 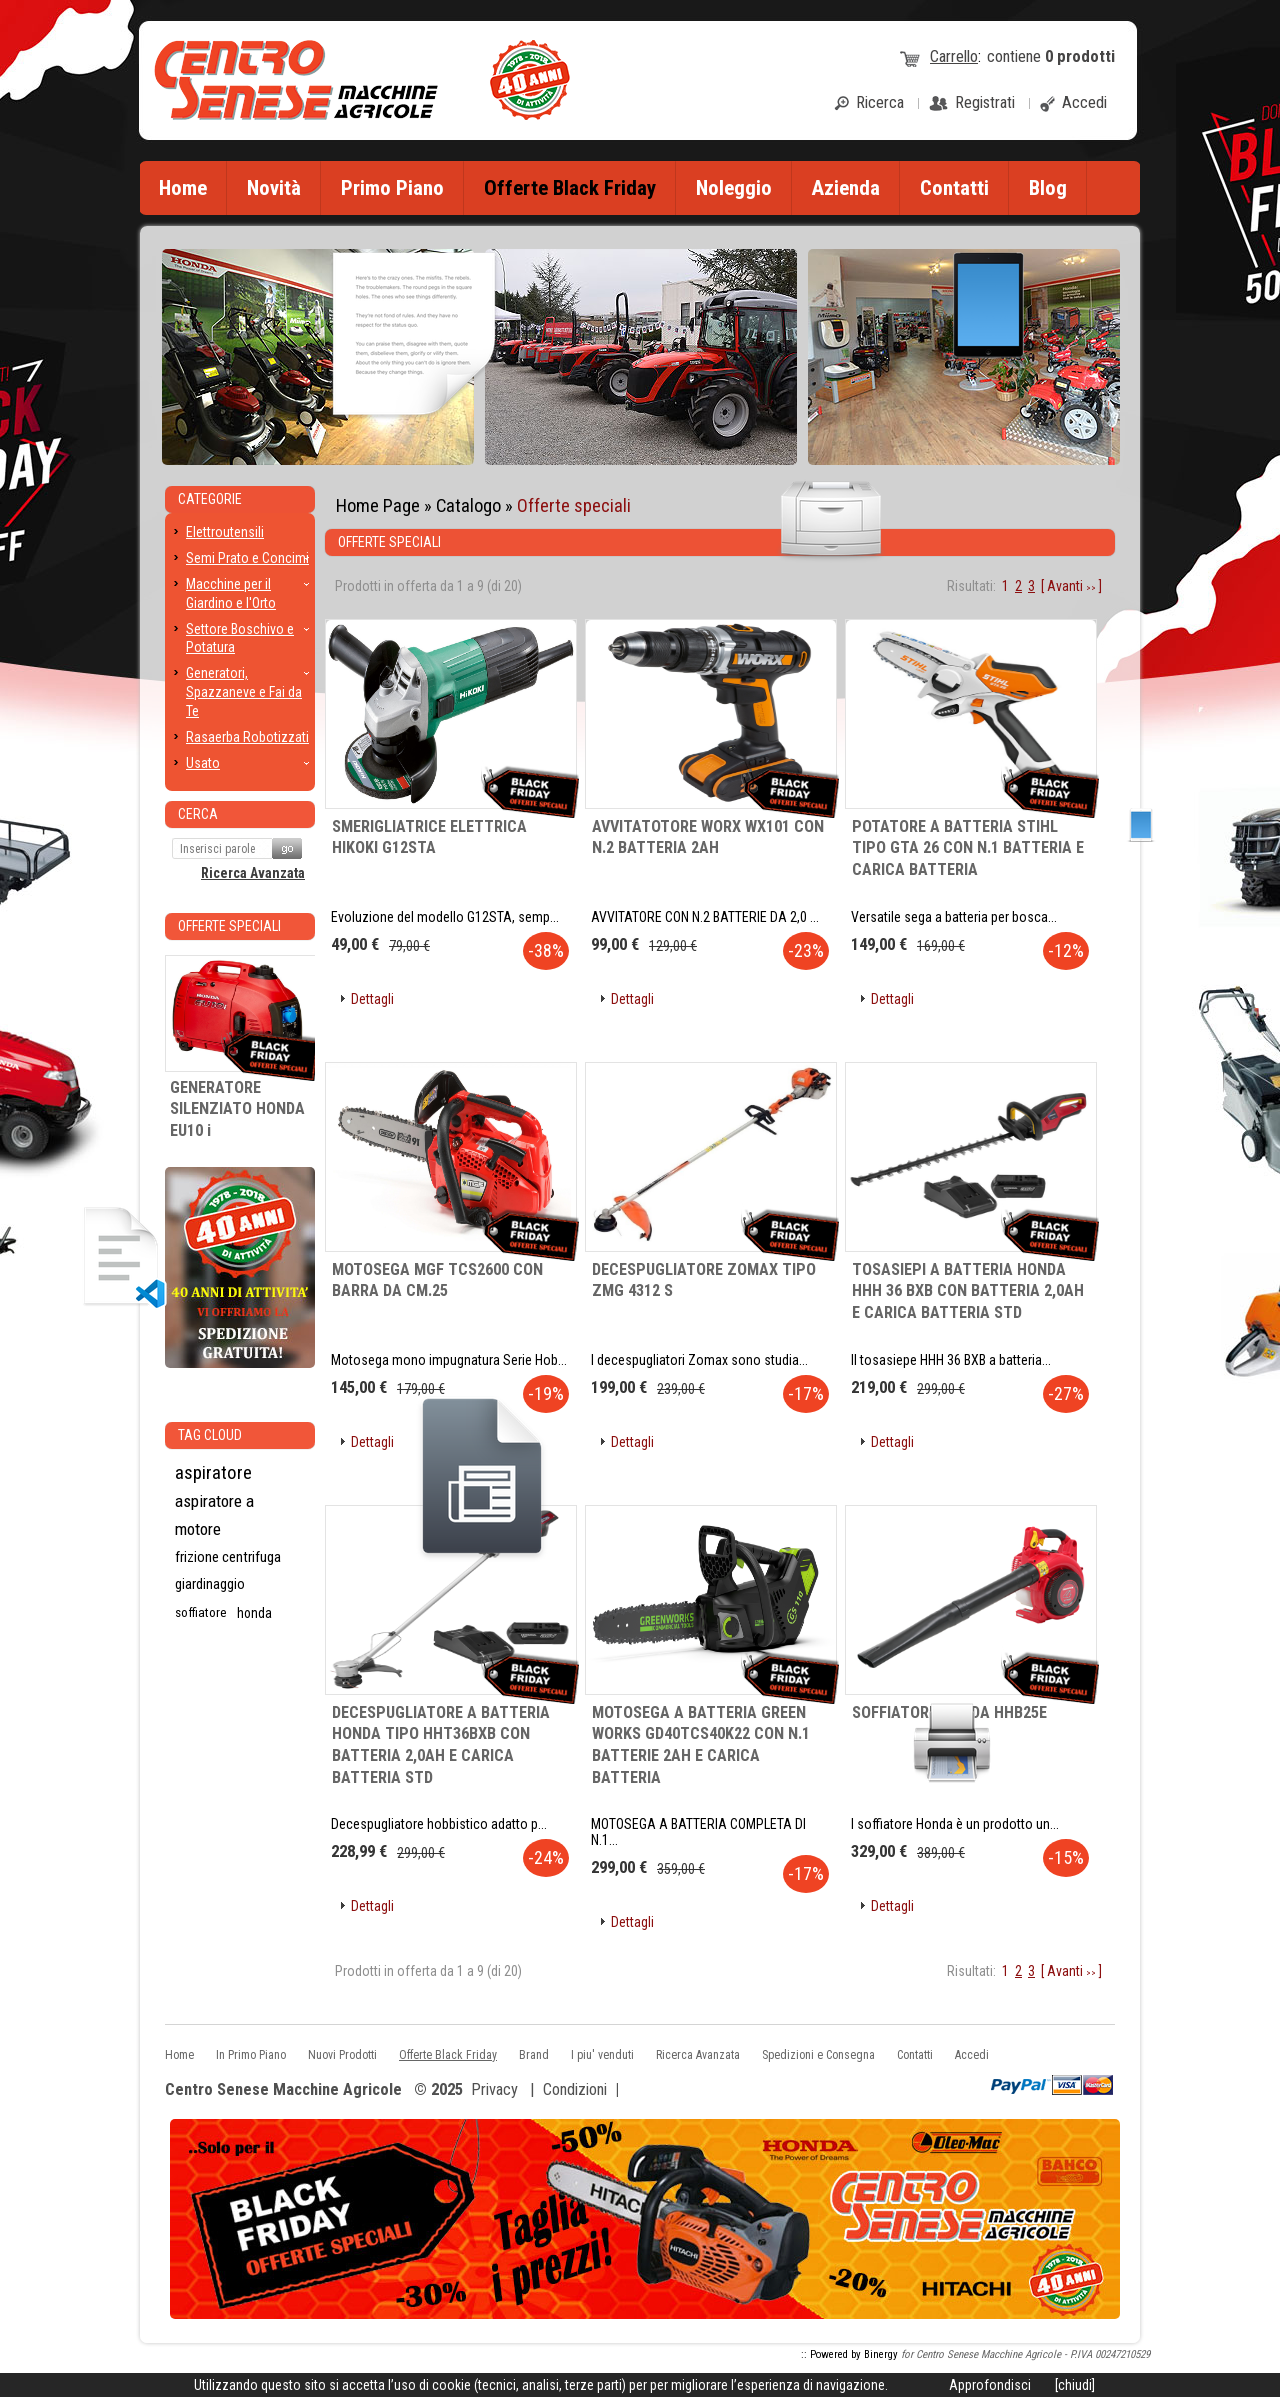 I want to click on iPad mini device connected via cellular, so click(x=988, y=295).